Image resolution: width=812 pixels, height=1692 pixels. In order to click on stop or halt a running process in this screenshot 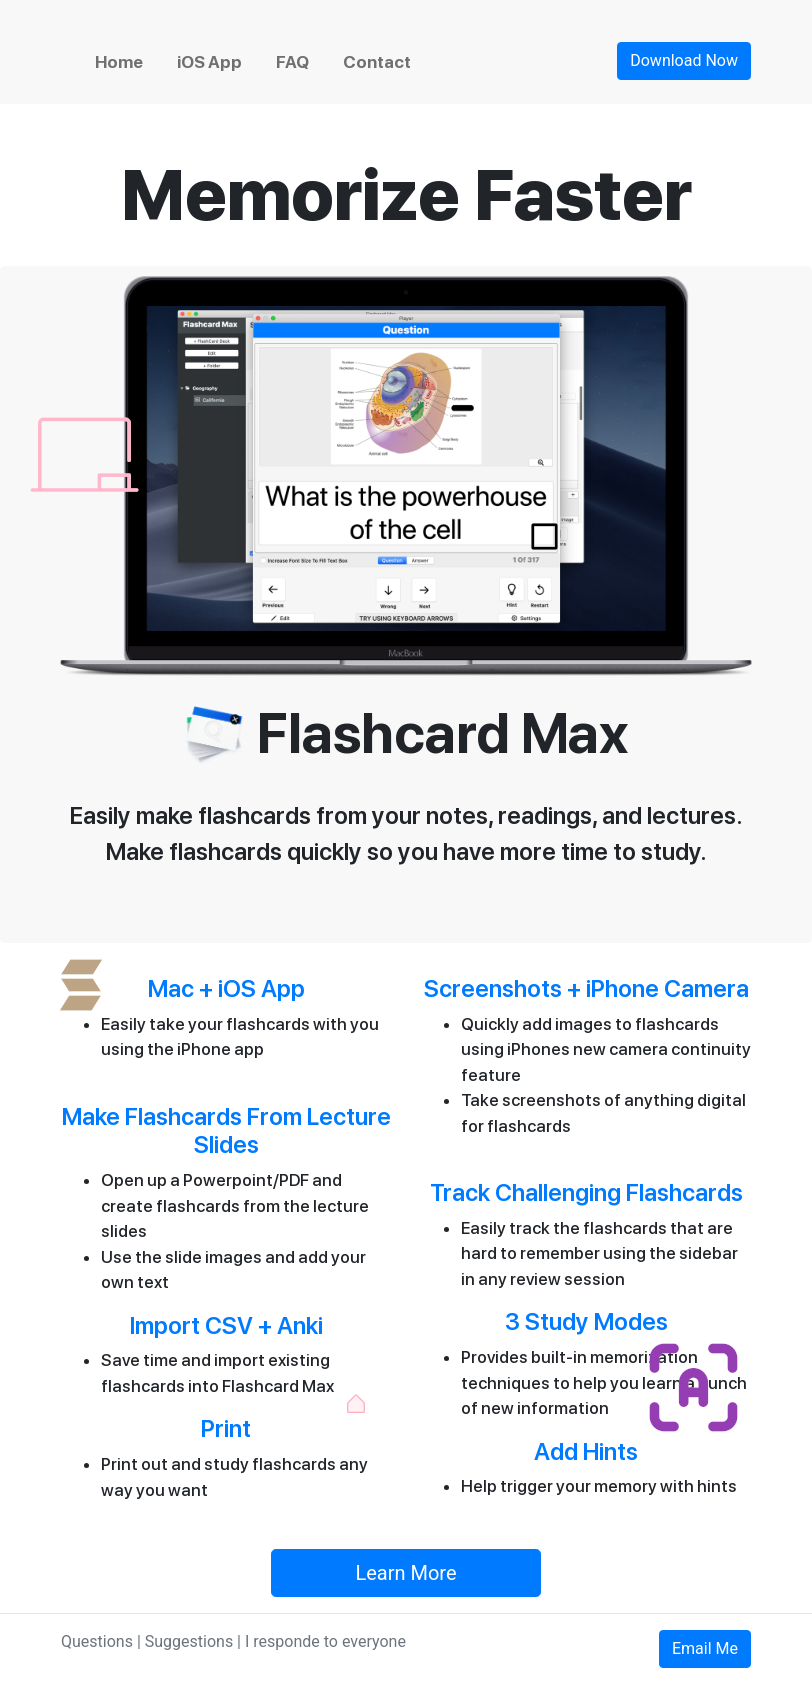, I will do `click(544, 536)`.